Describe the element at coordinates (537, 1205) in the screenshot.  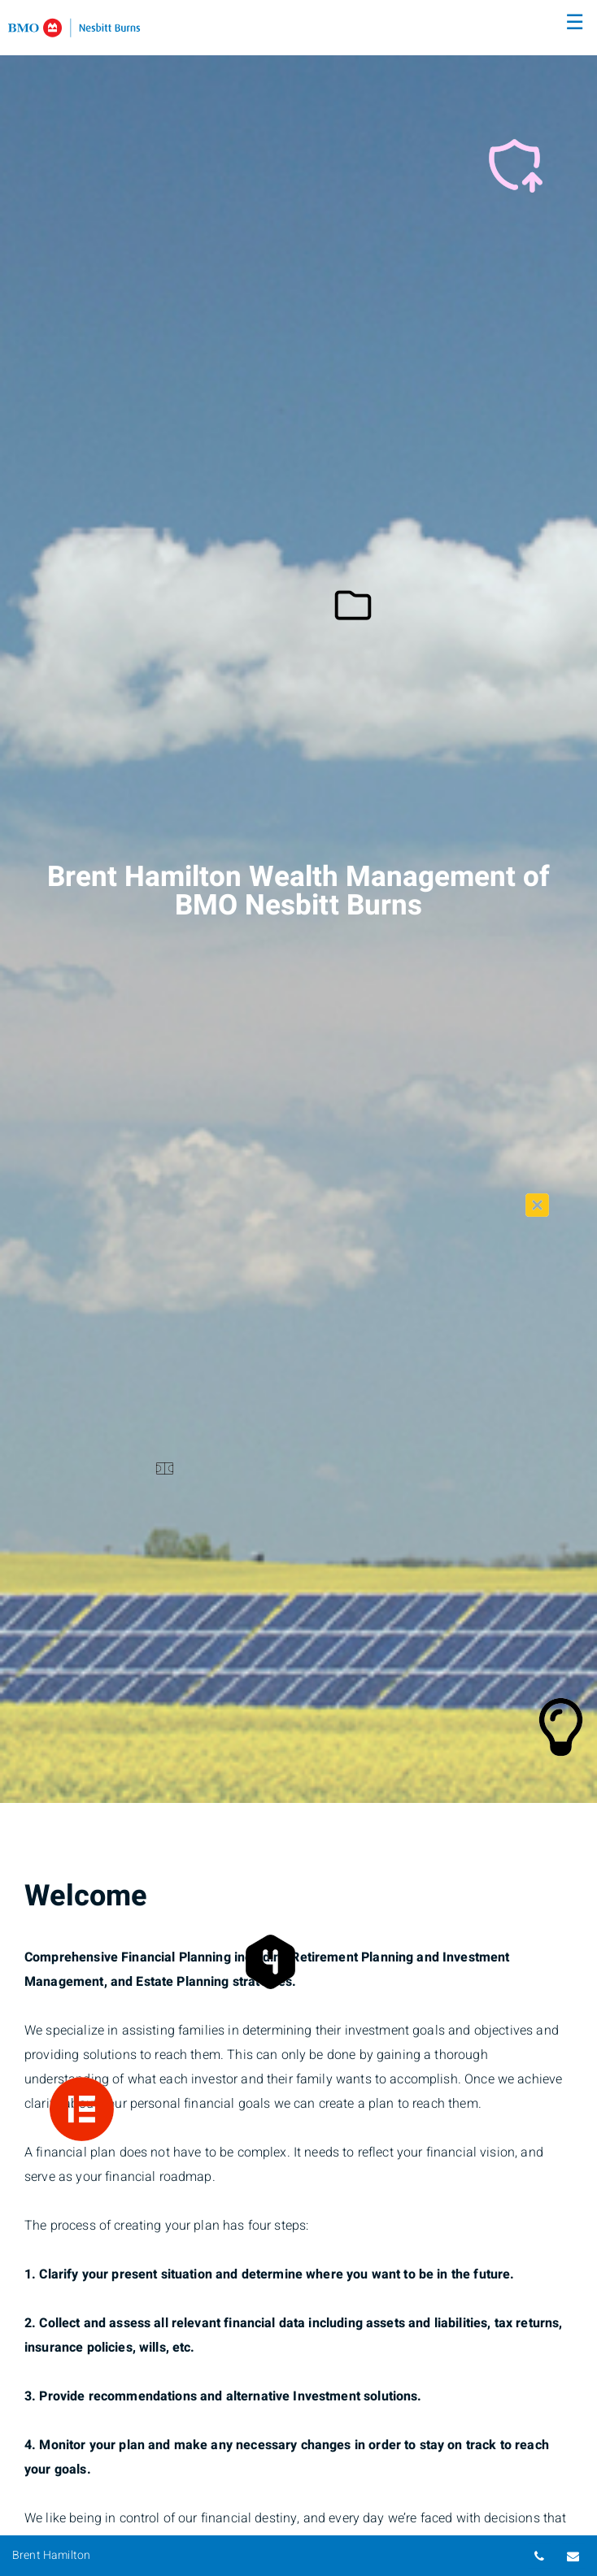
I see `close or dismiss a dialog box` at that location.